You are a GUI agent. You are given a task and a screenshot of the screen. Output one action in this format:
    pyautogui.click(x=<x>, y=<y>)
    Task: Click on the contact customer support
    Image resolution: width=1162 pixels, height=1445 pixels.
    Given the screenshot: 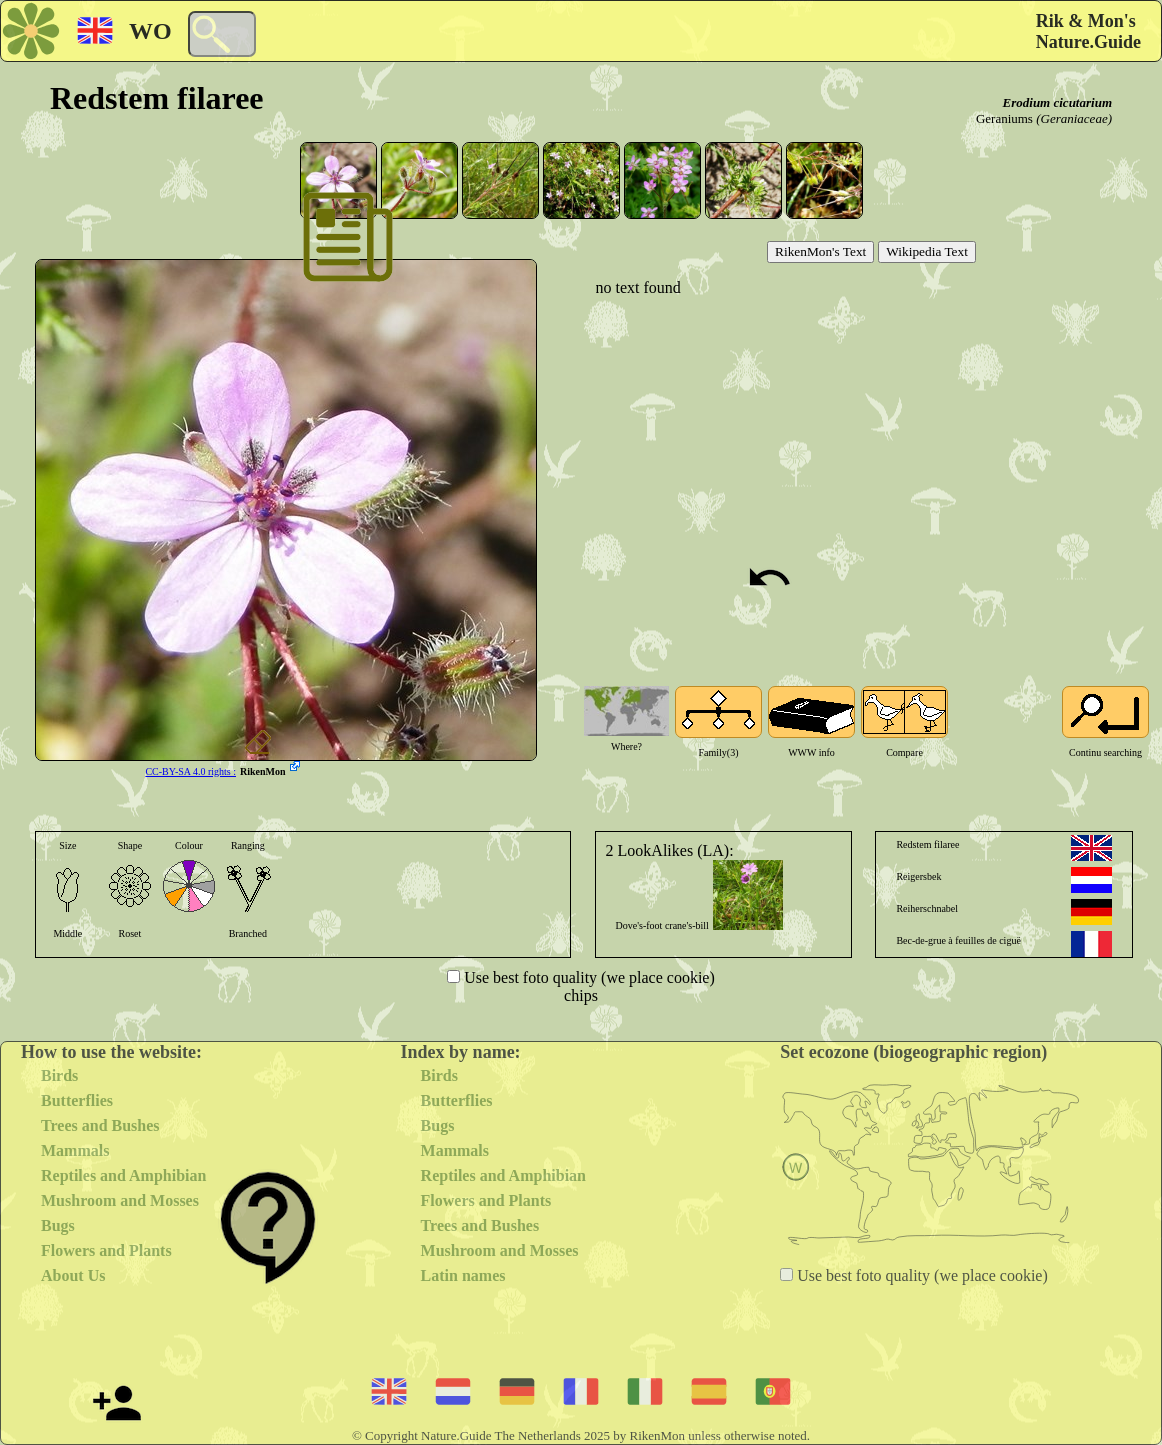 What is the action you would take?
    pyautogui.click(x=270, y=1226)
    